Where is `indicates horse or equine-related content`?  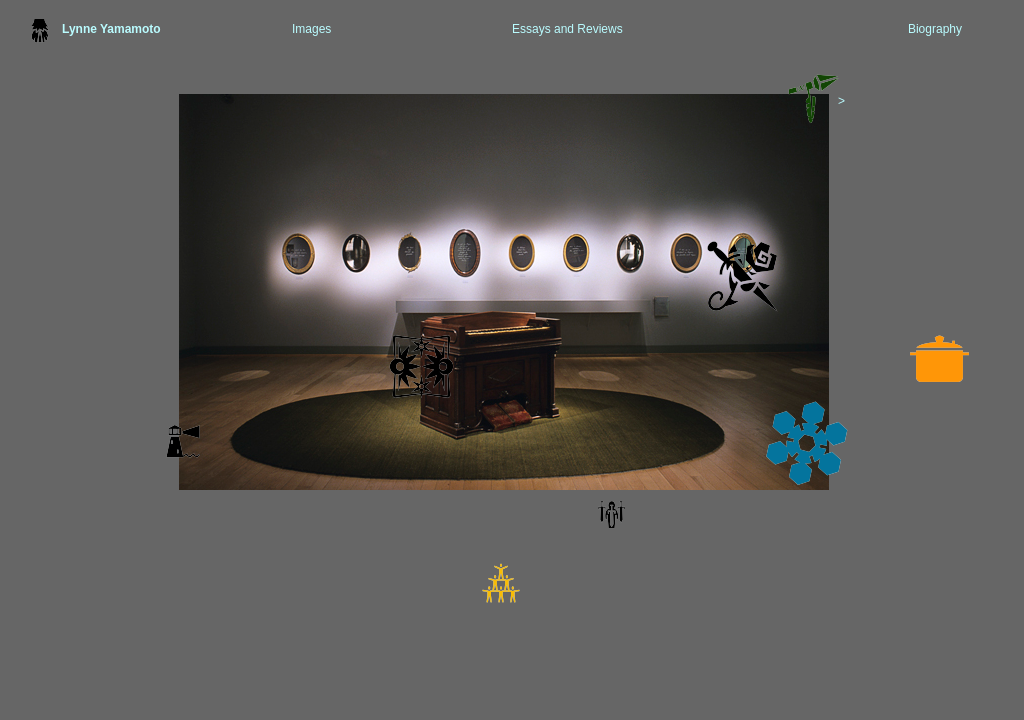 indicates horse or equine-related content is located at coordinates (40, 31).